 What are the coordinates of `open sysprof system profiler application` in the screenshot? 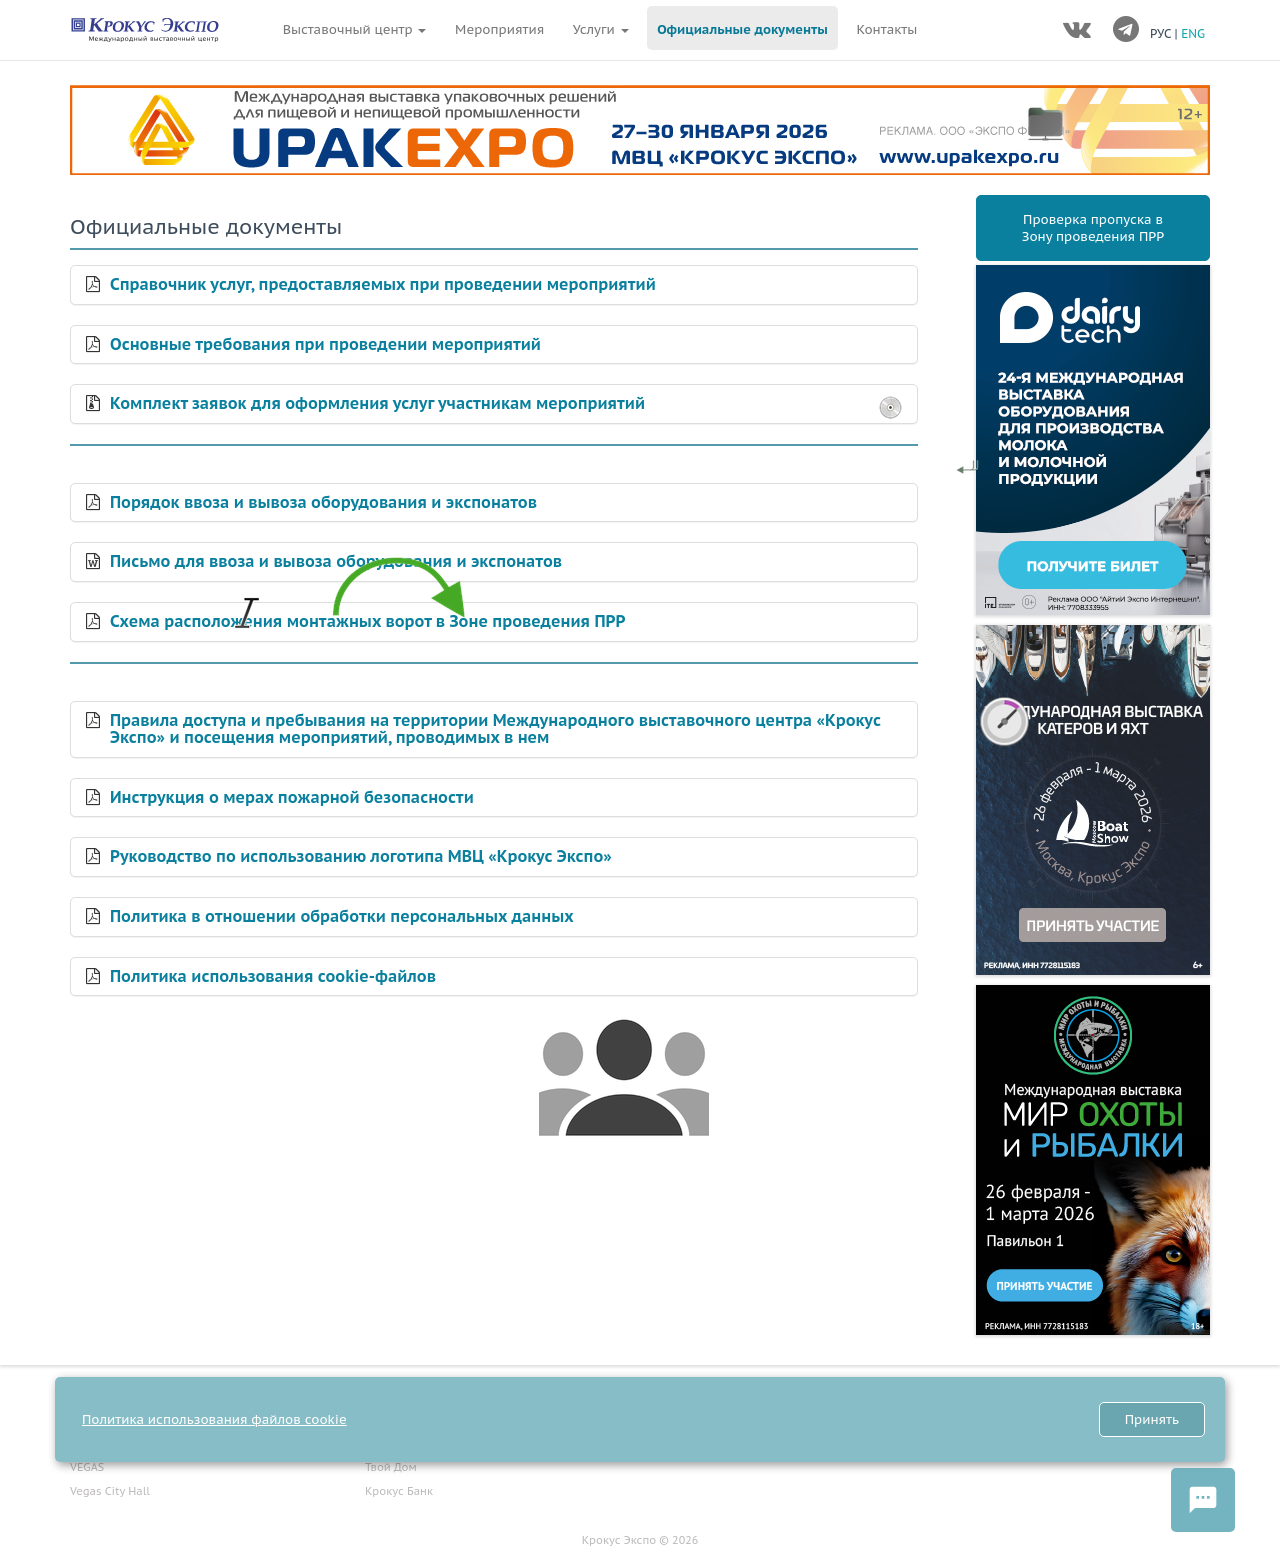 It's located at (1004, 721).